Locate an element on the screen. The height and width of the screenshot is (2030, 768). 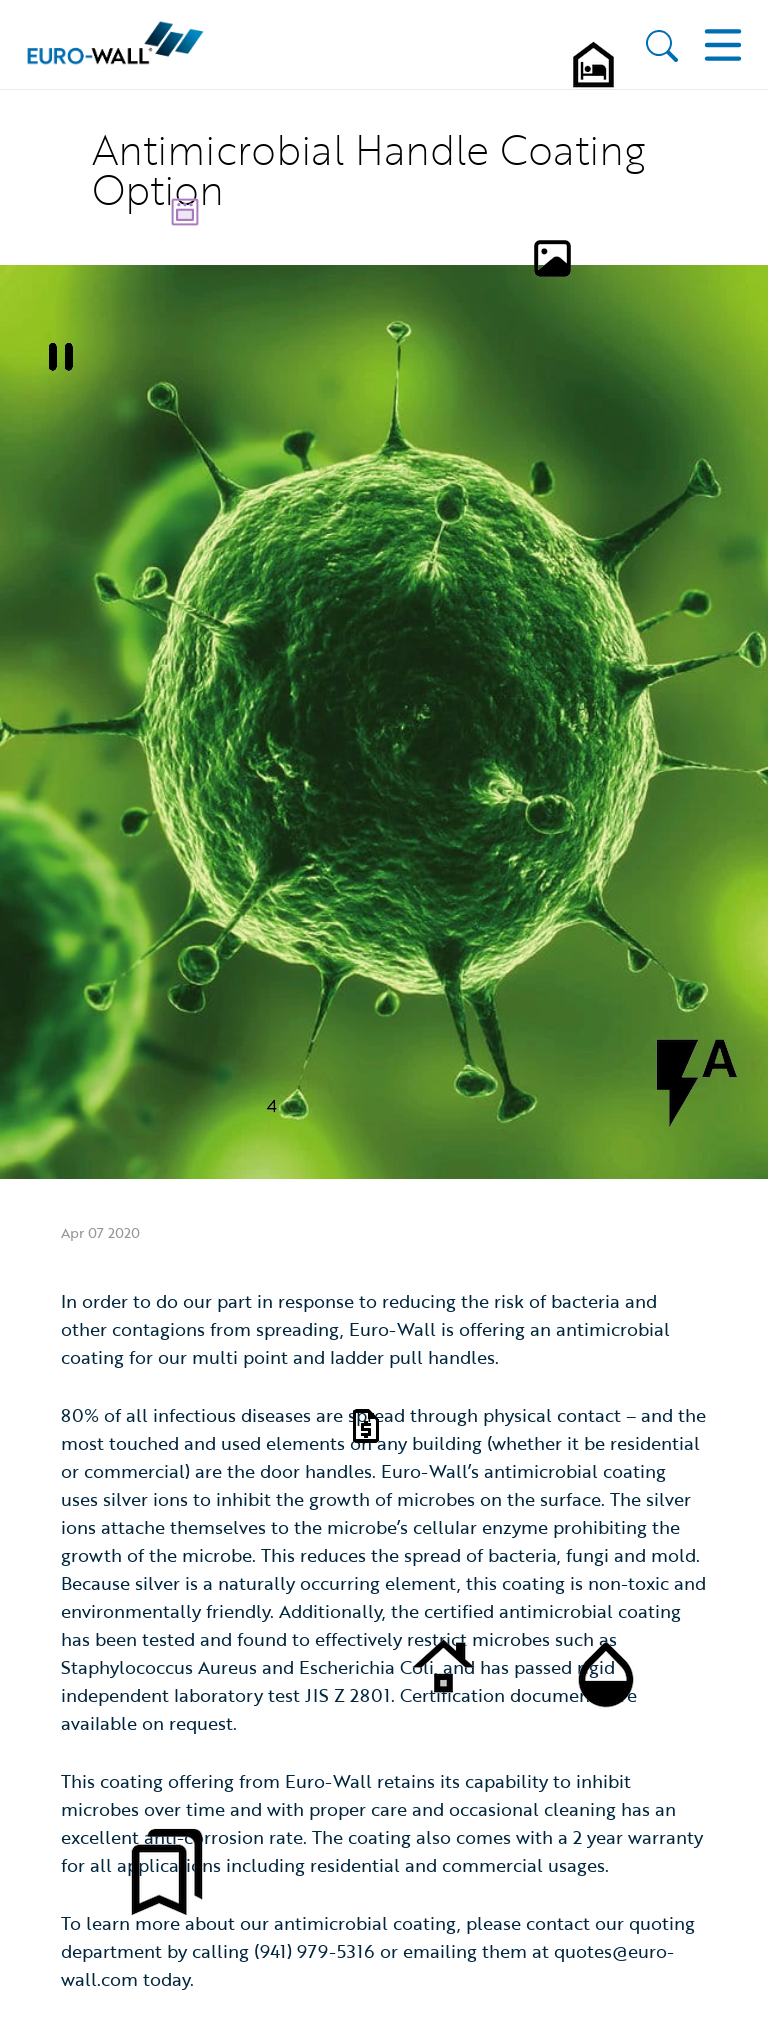
request a price quote or estimate is located at coordinates (366, 1426).